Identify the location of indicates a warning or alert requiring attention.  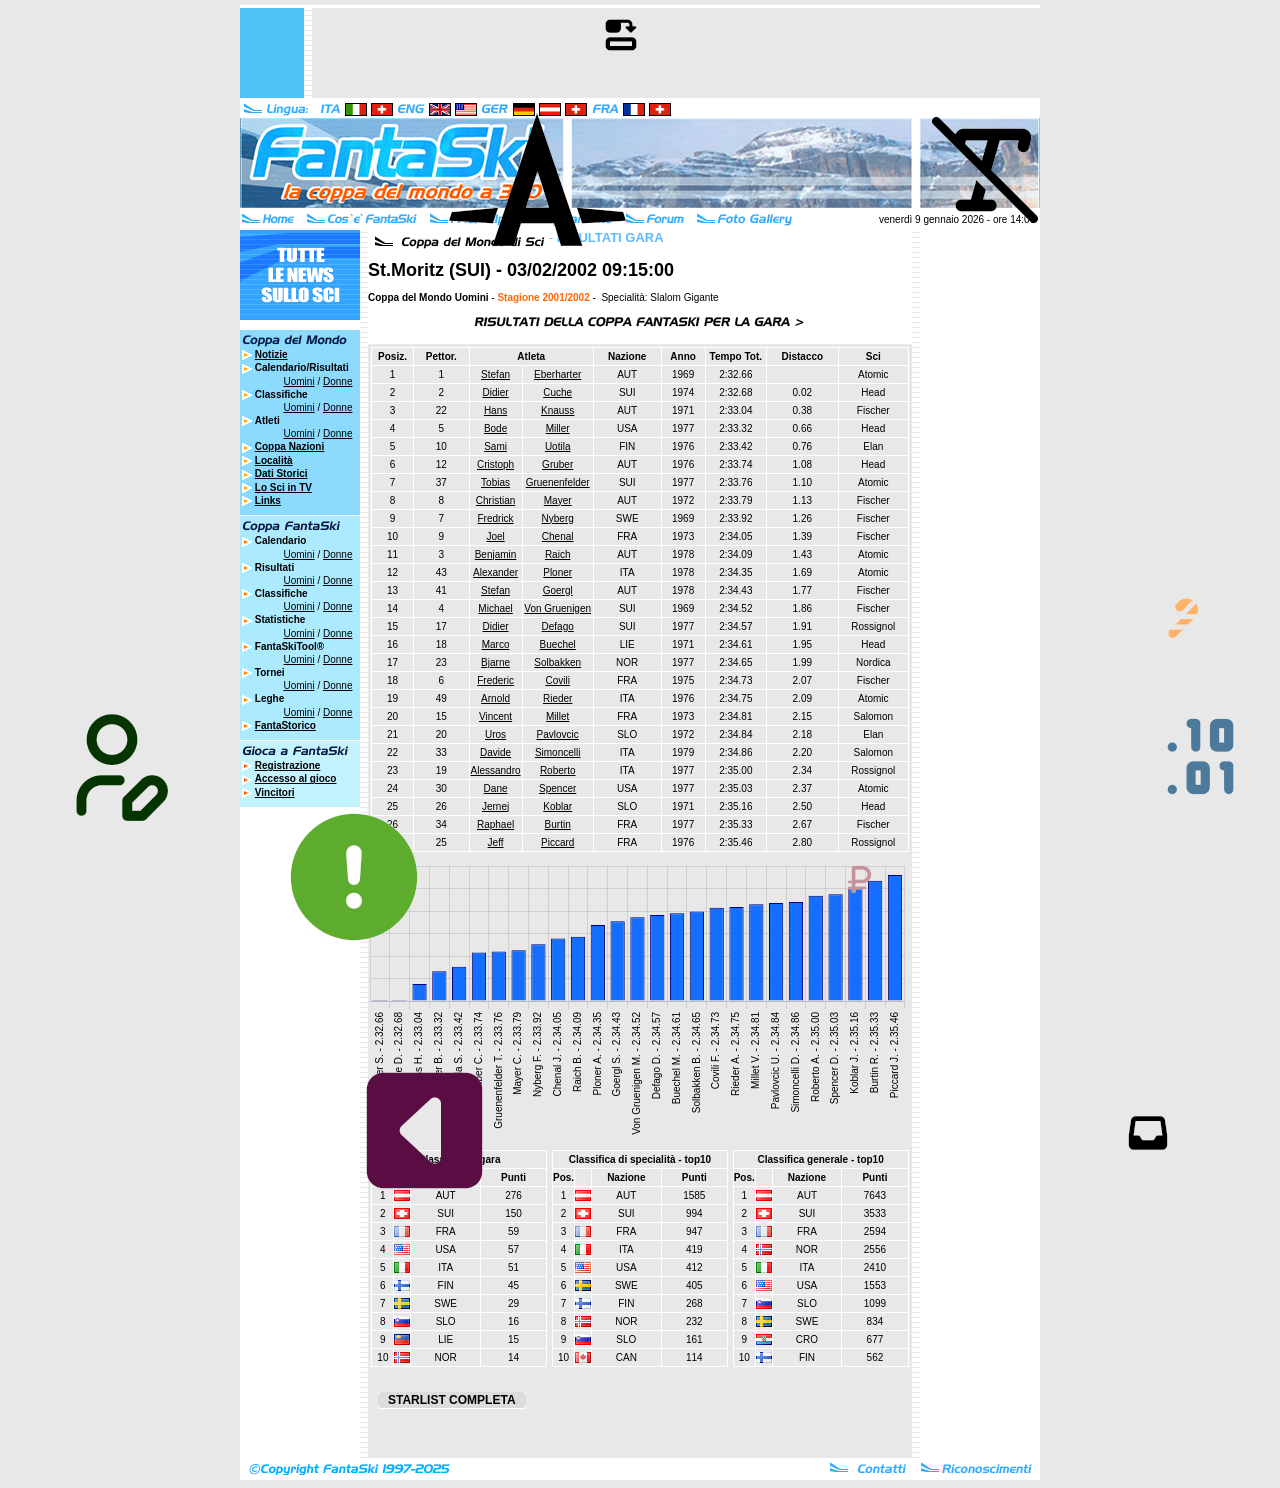
(354, 877).